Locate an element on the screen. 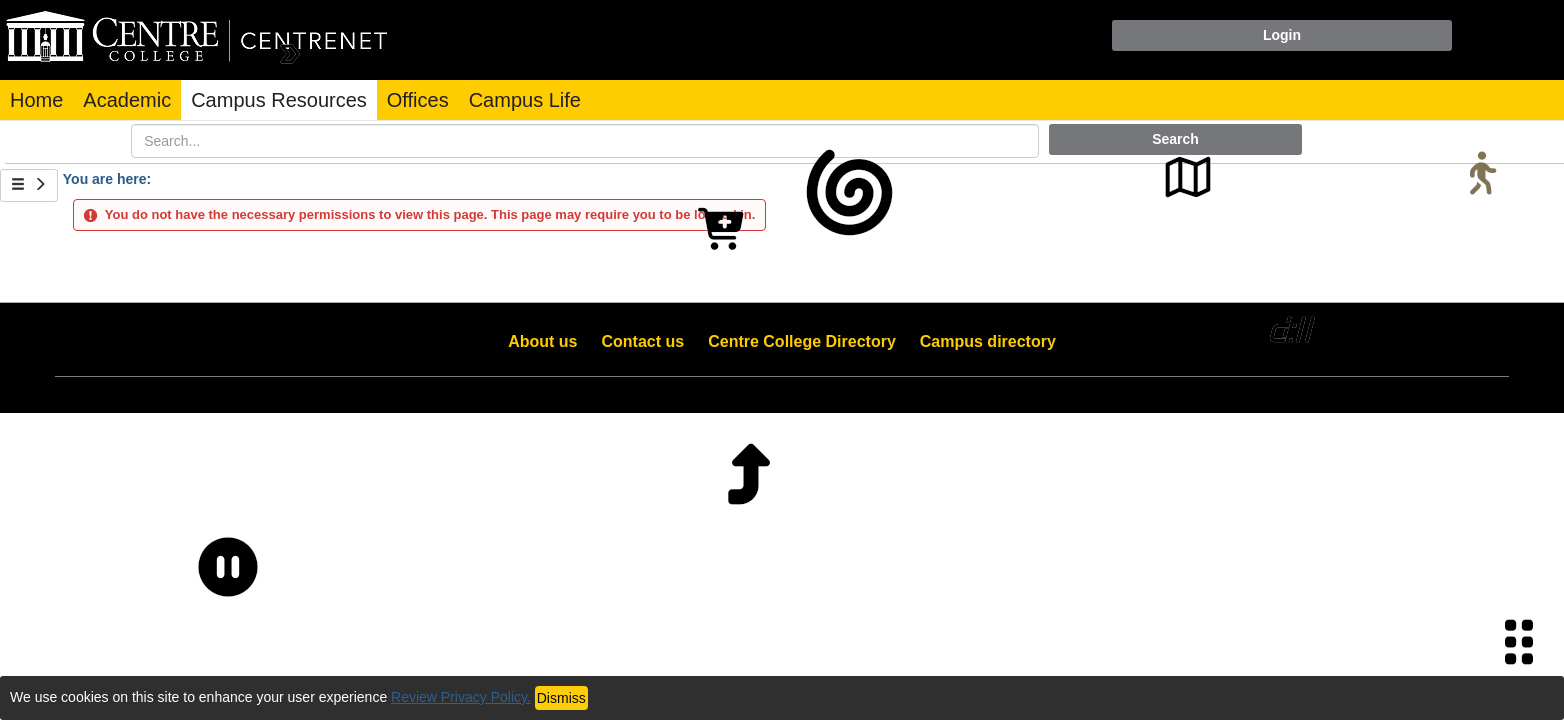  walking directions or pedestrian navigation mode is located at coordinates (1482, 173).